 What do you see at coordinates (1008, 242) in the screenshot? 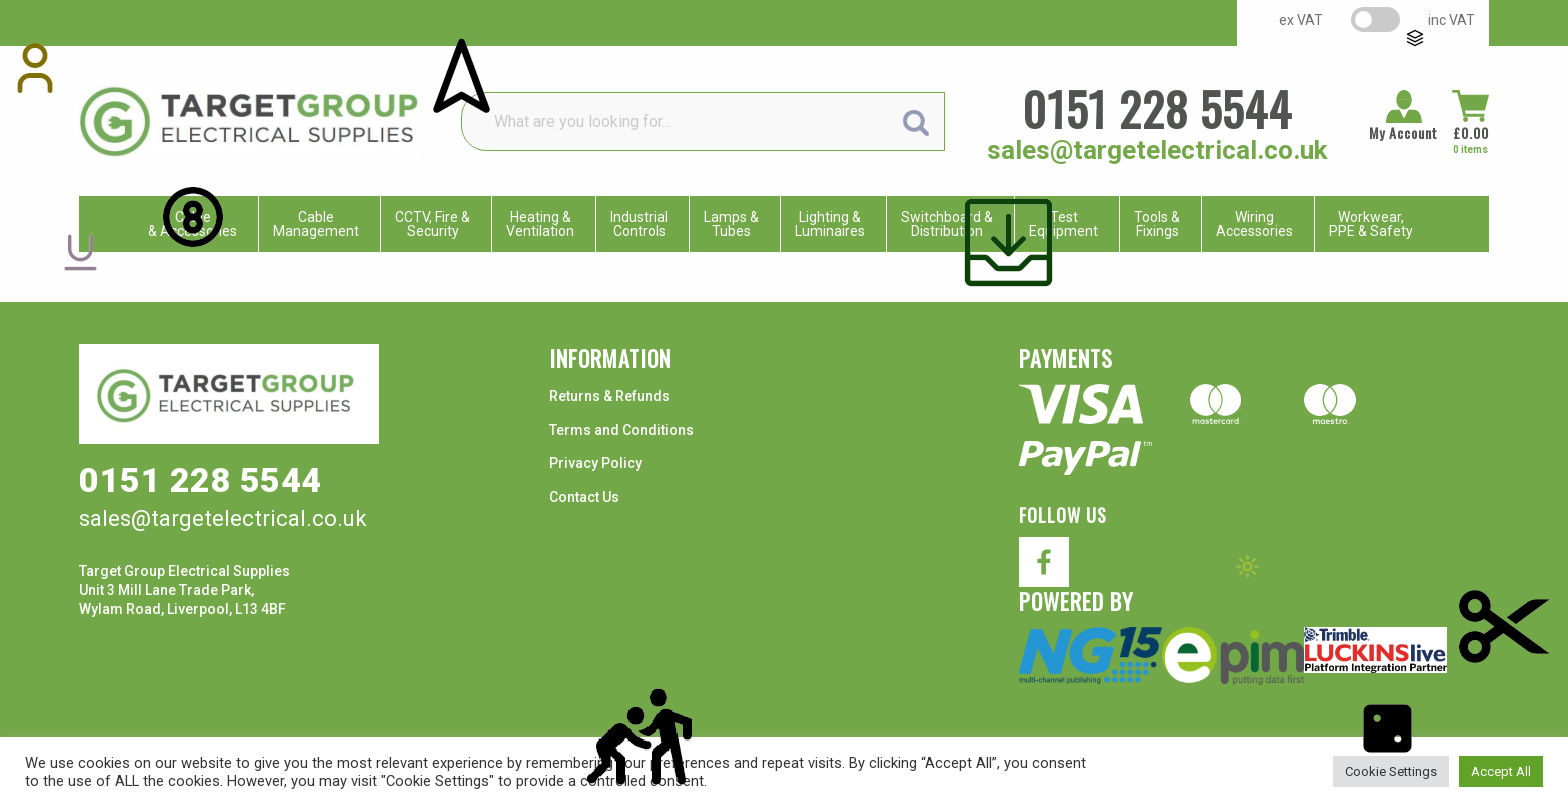
I see `download file to inbox or tray` at bounding box center [1008, 242].